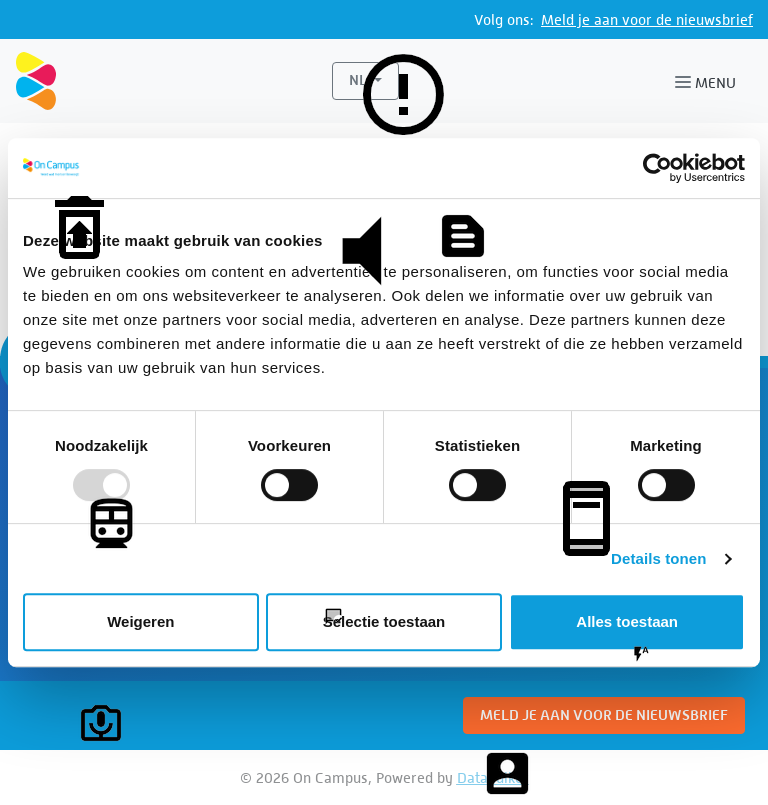 The height and width of the screenshot is (805, 768). I want to click on mute audio or sound, so click(364, 251).